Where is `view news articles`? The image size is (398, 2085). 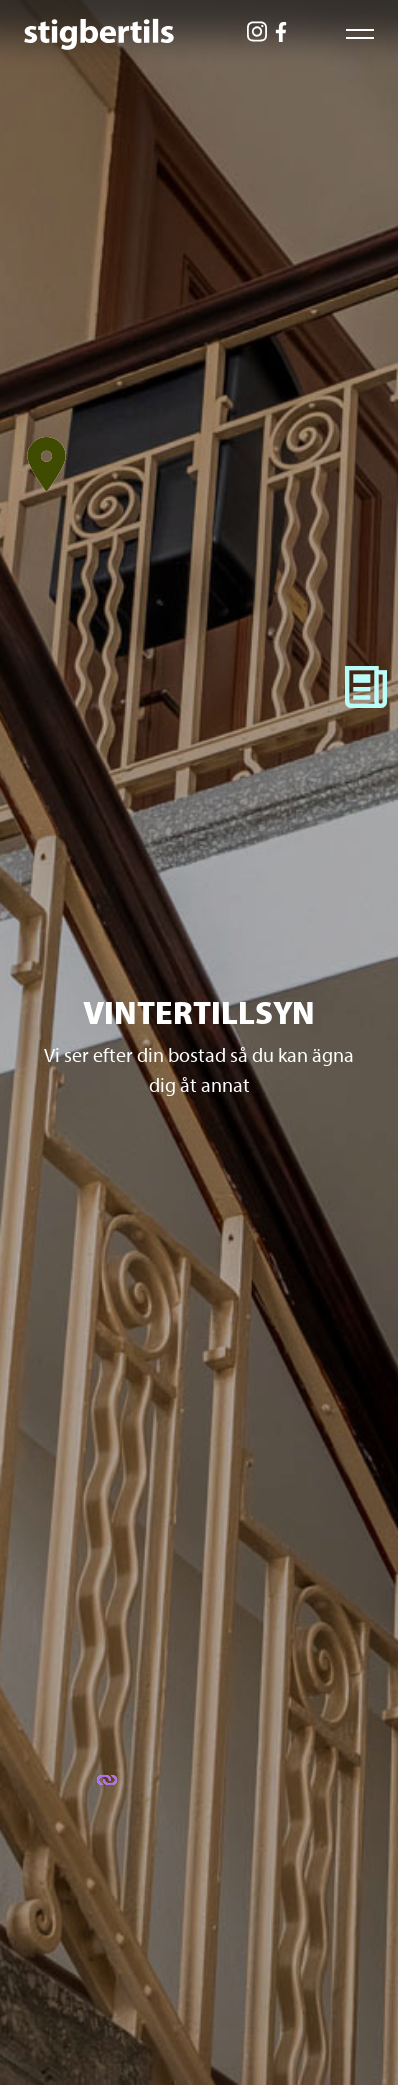
view news articles is located at coordinates (366, 687).